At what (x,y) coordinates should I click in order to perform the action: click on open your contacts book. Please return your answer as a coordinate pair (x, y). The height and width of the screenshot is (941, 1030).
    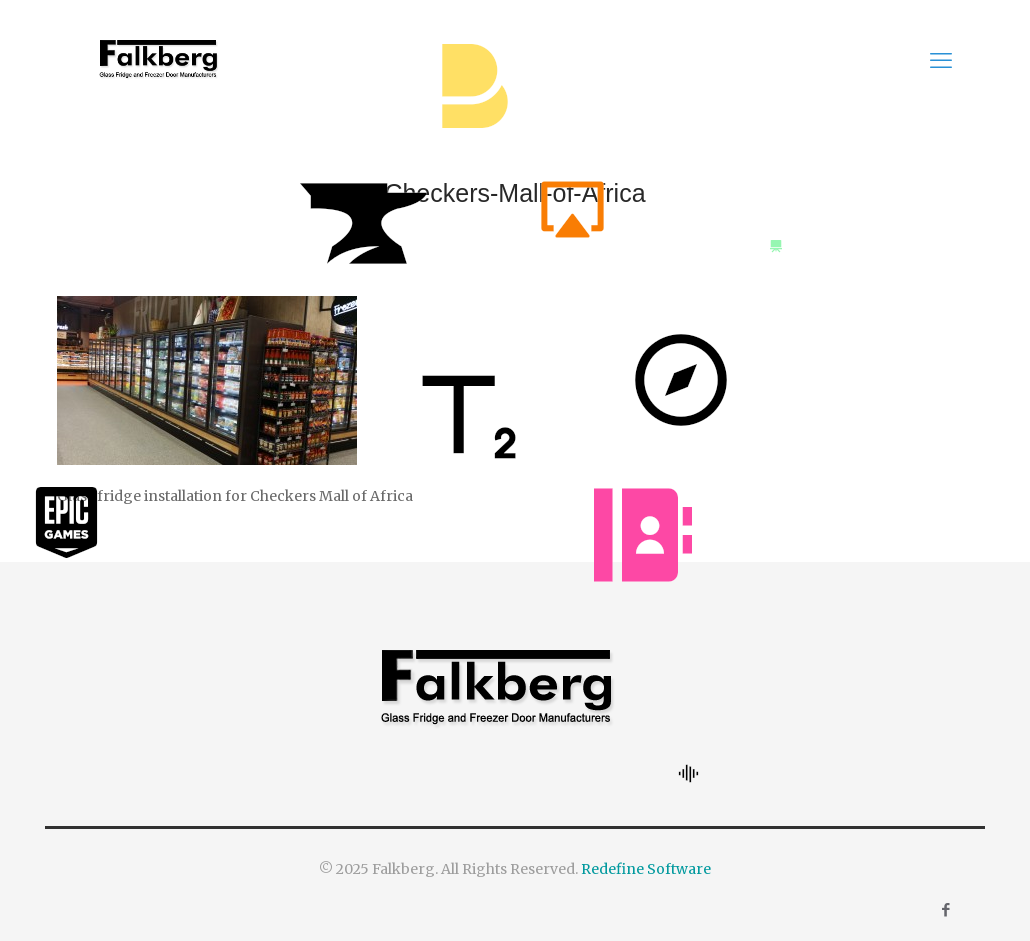
    Looking at the image, I should click on (636, 535).